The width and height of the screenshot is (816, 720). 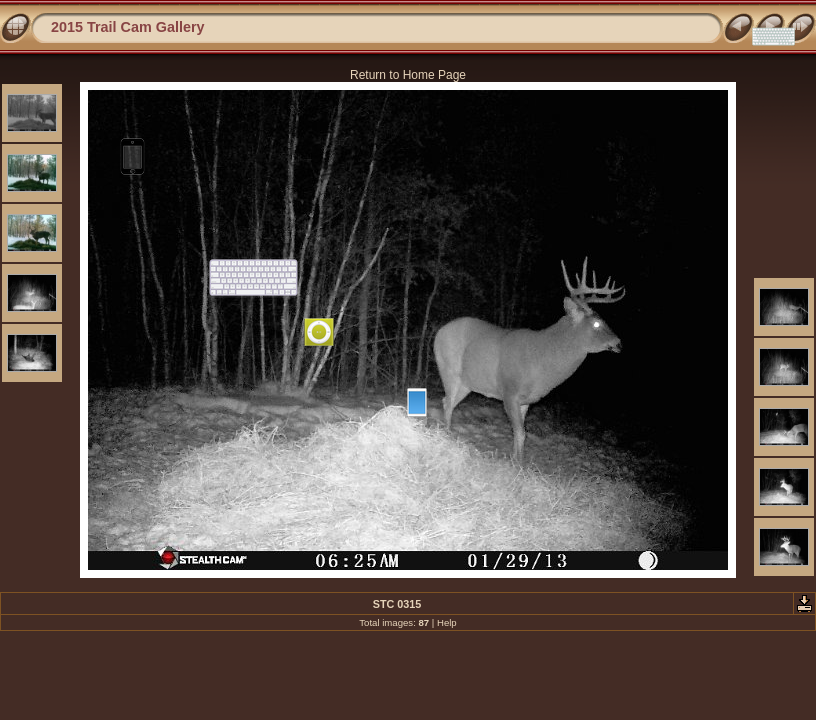 I want to click on iPod shuffle device connected, so click(x=319, y=332).